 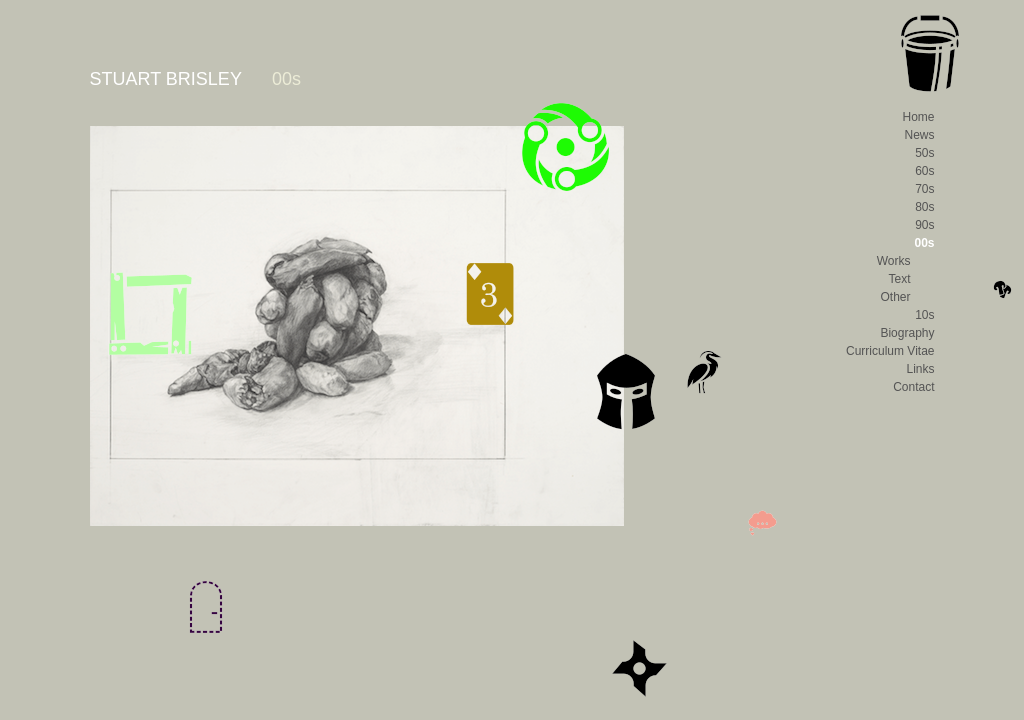 I want to click on select mushroom ingredient, so click(x=1002, y=289).